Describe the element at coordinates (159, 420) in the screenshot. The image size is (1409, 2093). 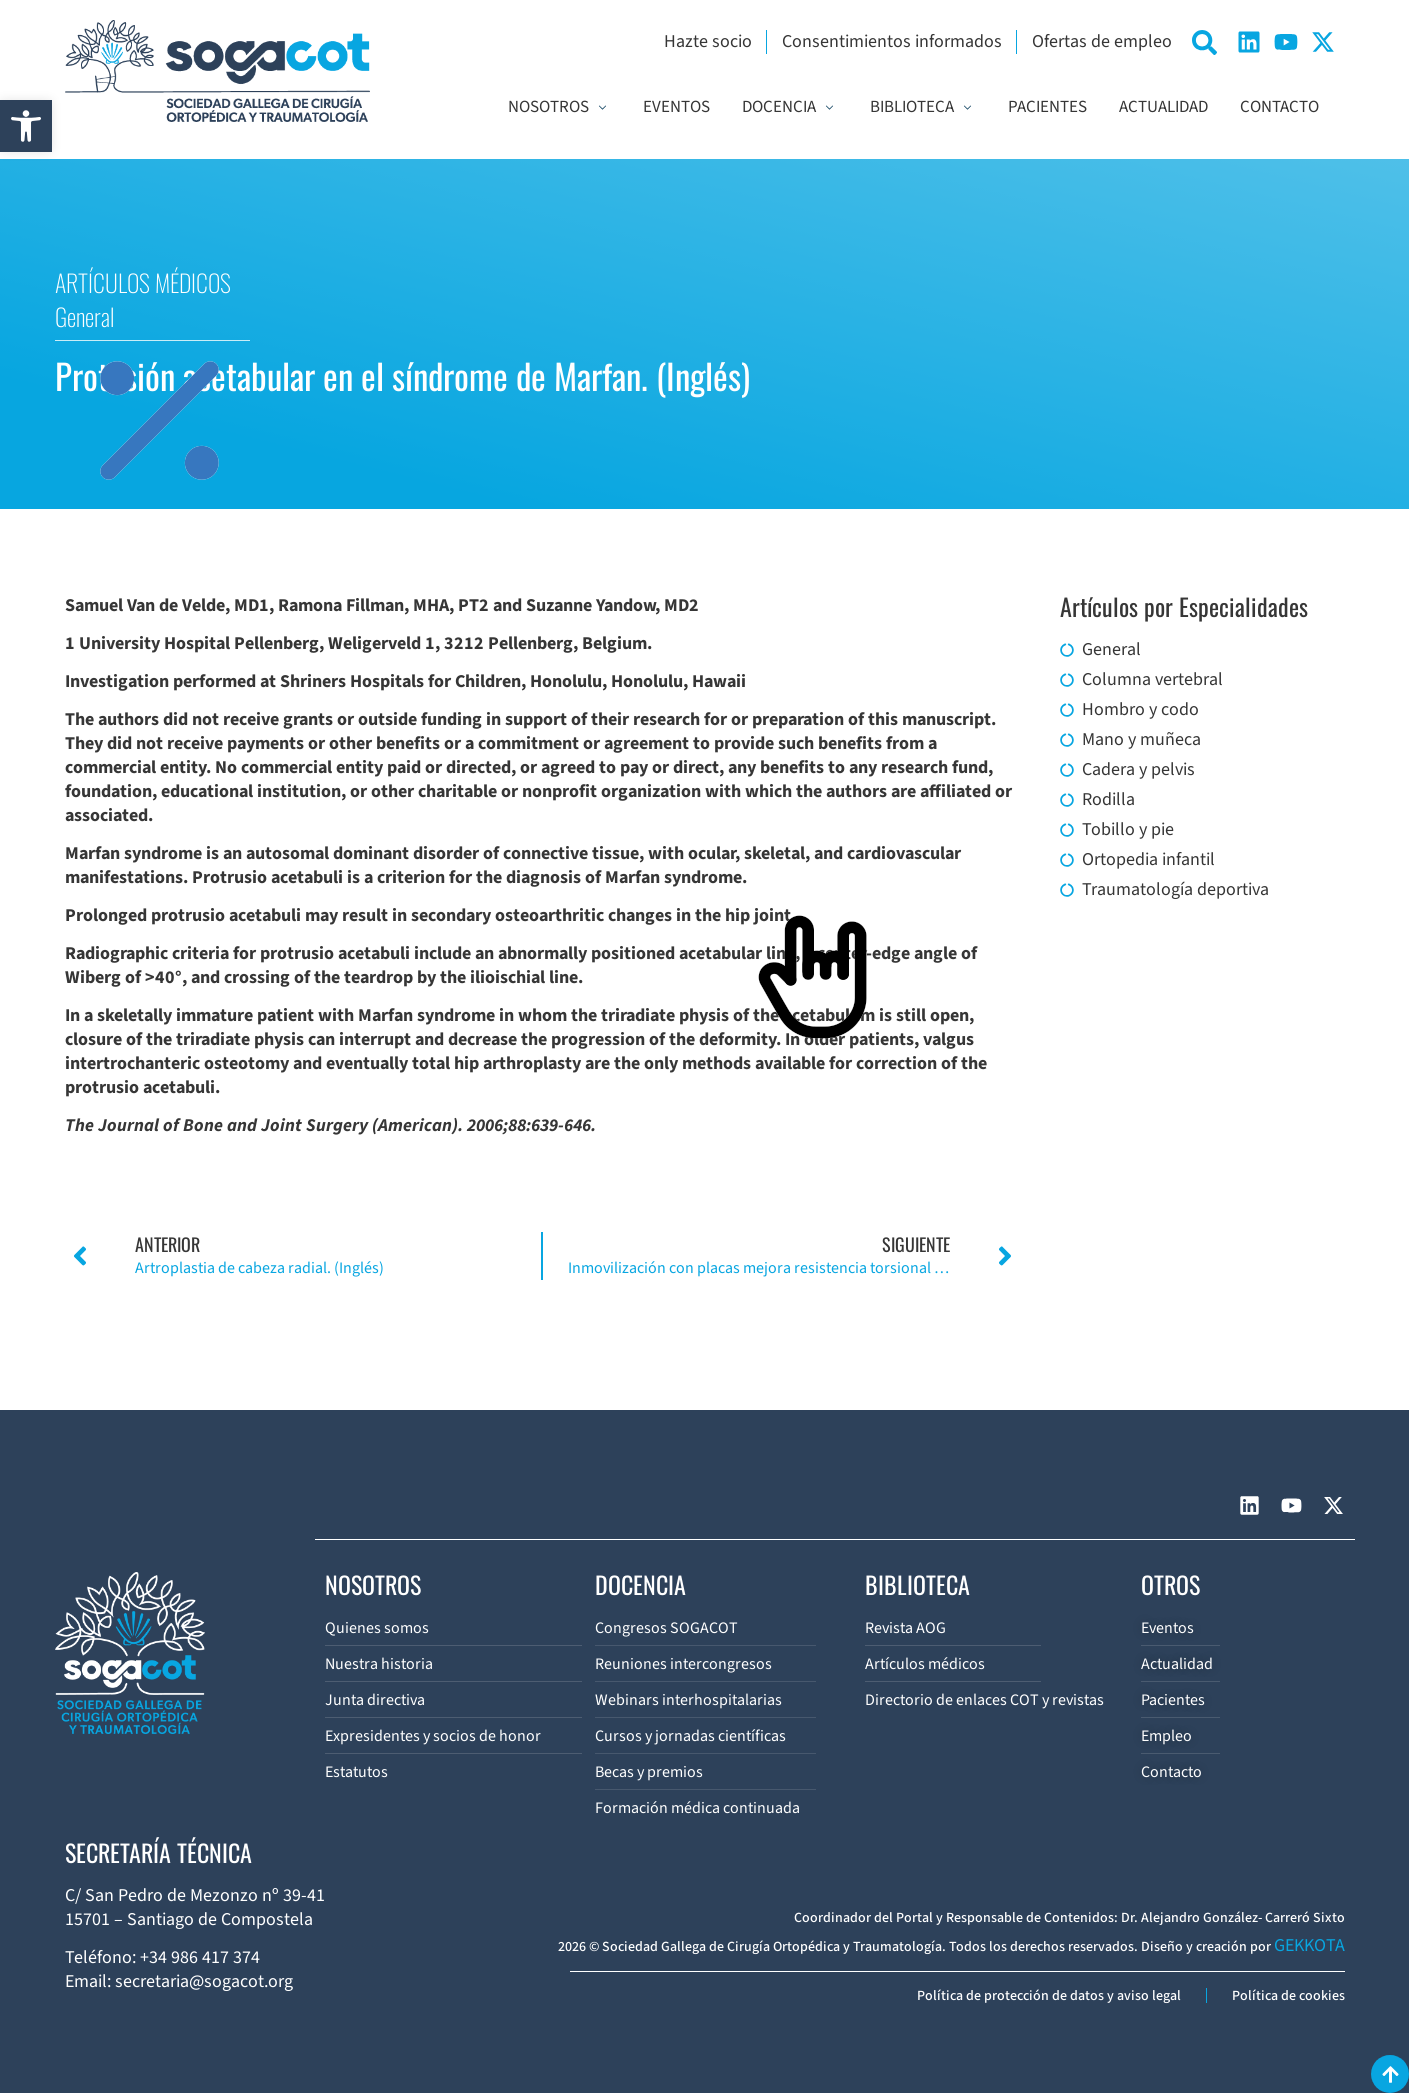
I see `view or apply a discount` at that location.